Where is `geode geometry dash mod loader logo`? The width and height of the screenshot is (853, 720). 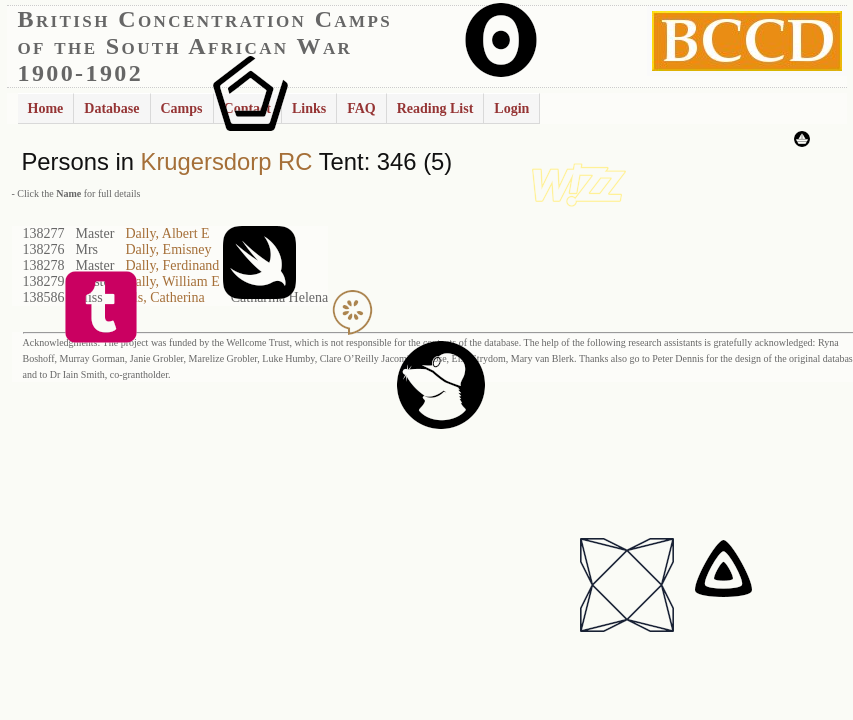 geode geometry dash mod loader logo is located at coordinates (250, 93).